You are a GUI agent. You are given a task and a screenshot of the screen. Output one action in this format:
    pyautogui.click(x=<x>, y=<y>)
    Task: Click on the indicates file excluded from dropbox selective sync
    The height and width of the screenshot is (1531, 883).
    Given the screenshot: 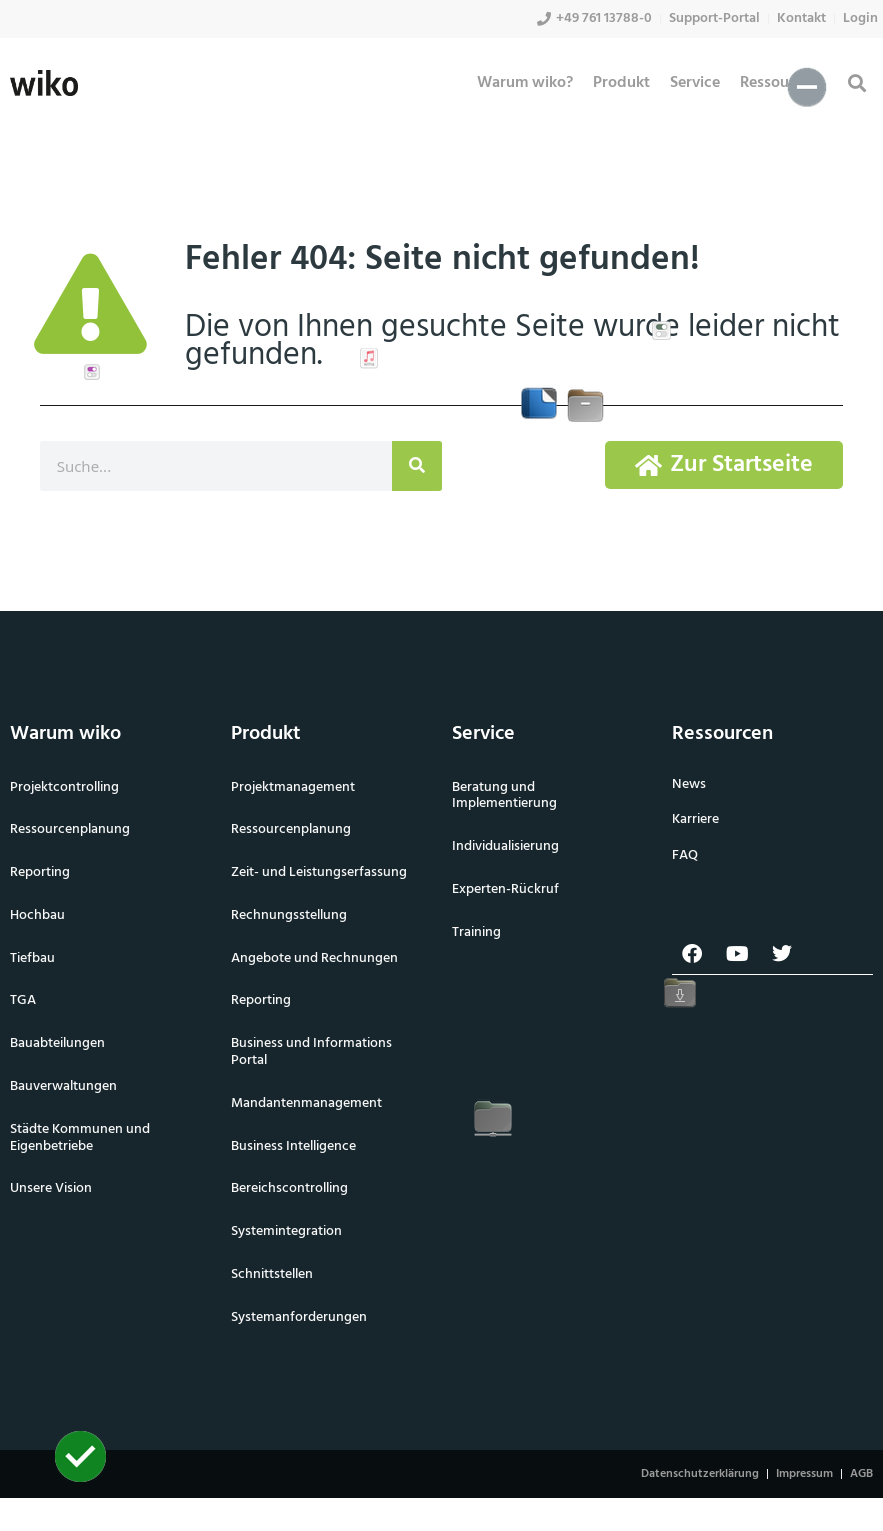 What is the action you would take?
    pyautogui.click(x=807, y=87)
    